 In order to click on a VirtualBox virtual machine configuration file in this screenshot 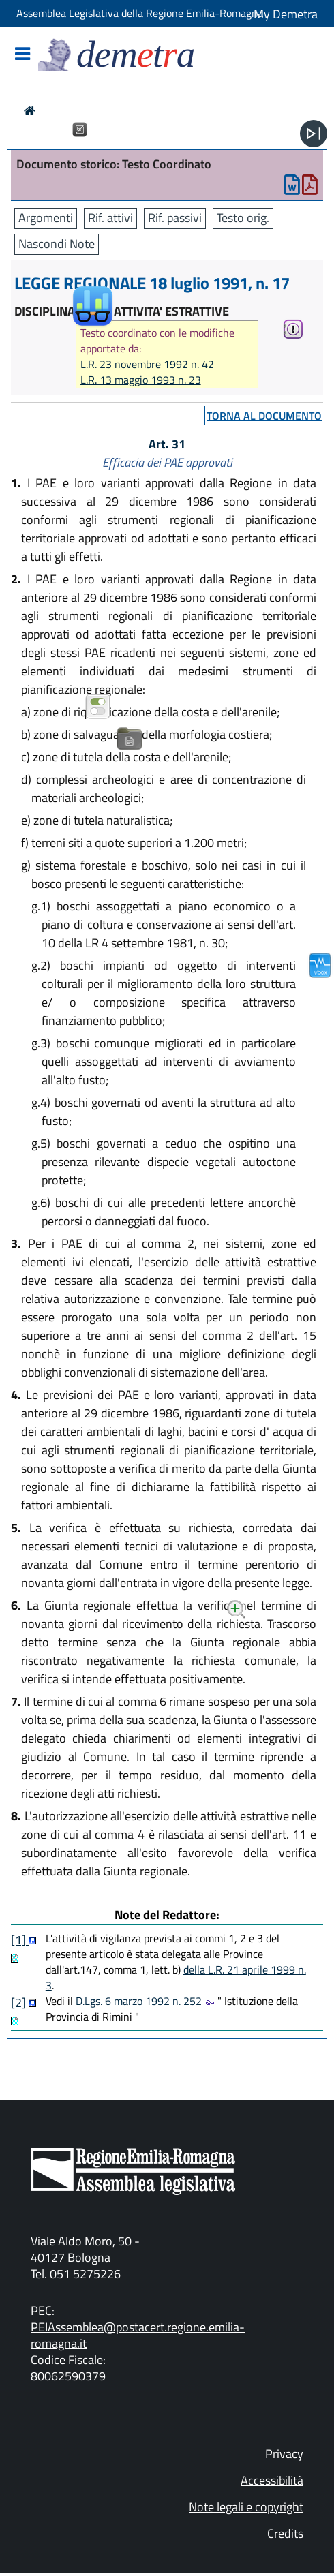, I will do `click(320, 965)`.